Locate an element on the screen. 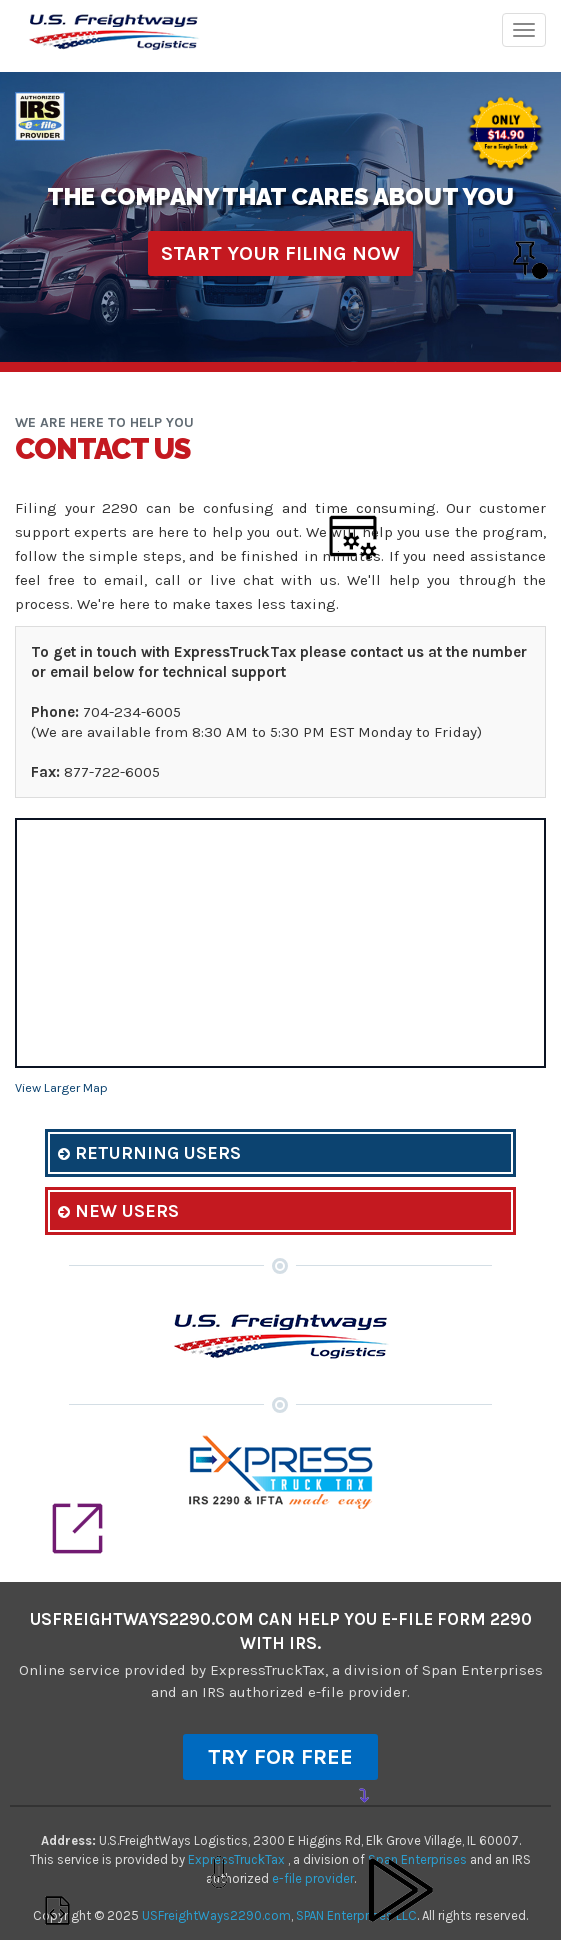  view server processes and configurations is located at coordinates (353, 536).